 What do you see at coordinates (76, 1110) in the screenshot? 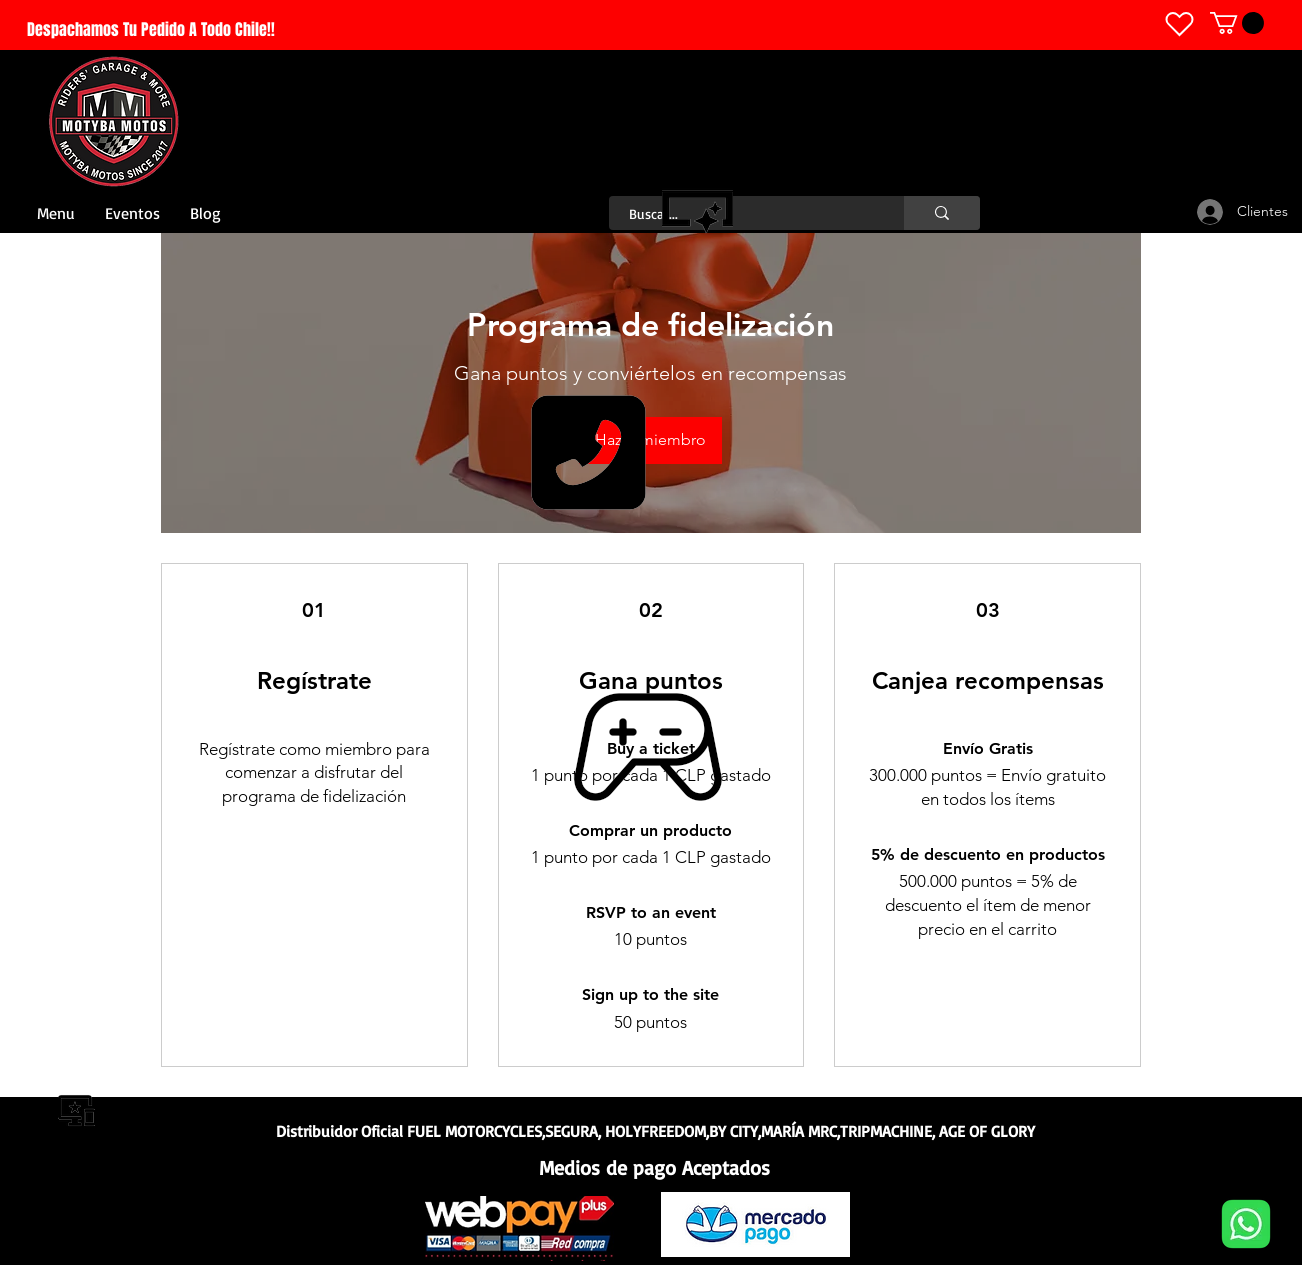
I see `view important or starred devices` at bounding box center [76, 1110].